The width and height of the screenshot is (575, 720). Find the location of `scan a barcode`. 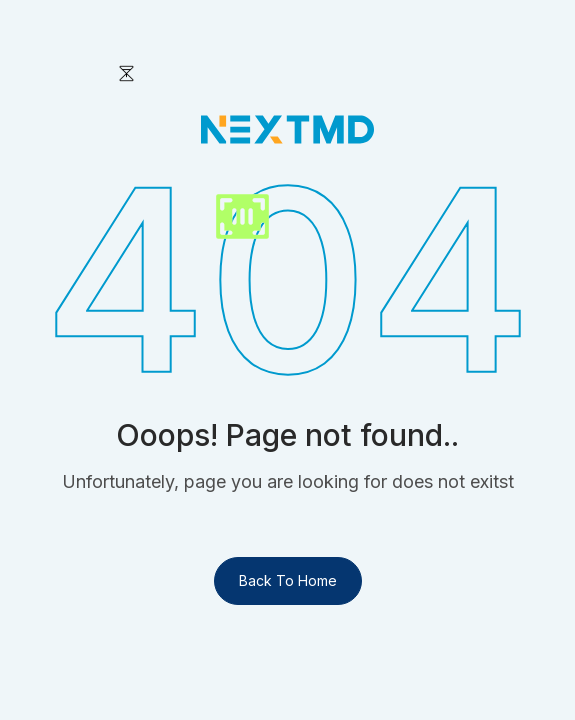

scan a barcode is located at coordinates (242, 216).